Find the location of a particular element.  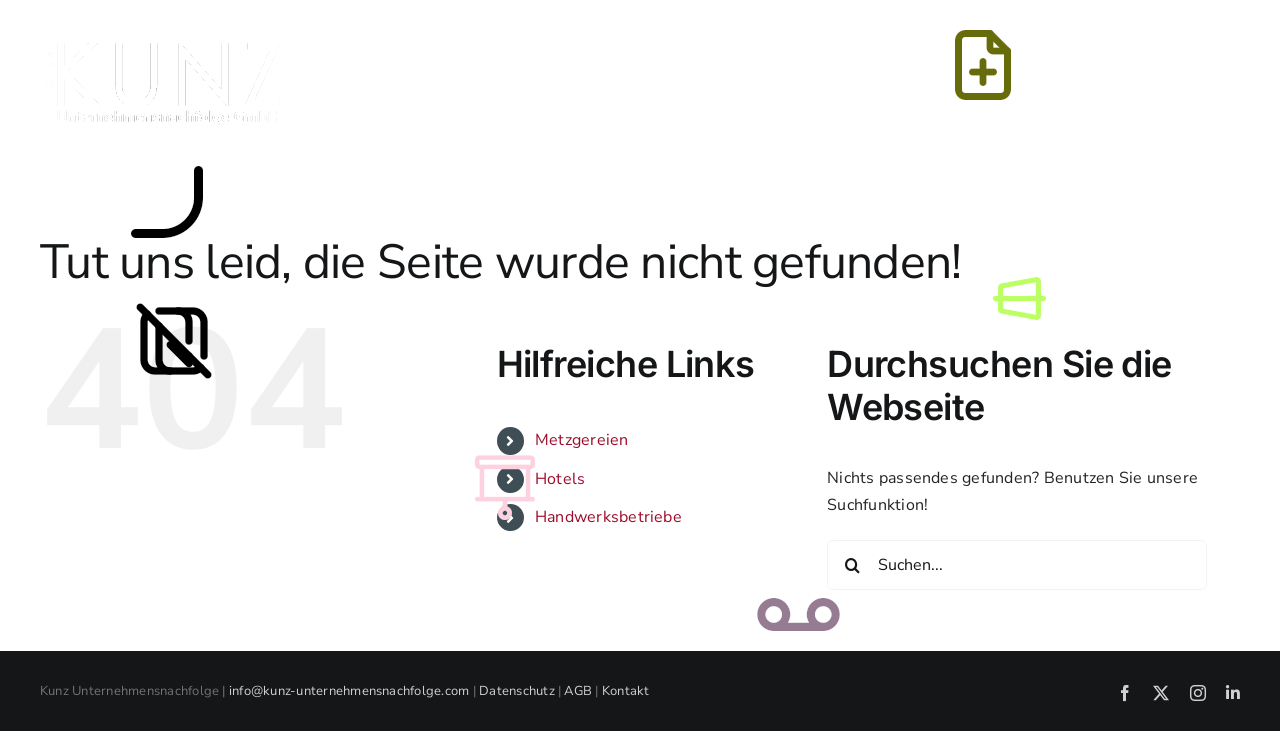

start a presentation is located at coordinates (505, 483).